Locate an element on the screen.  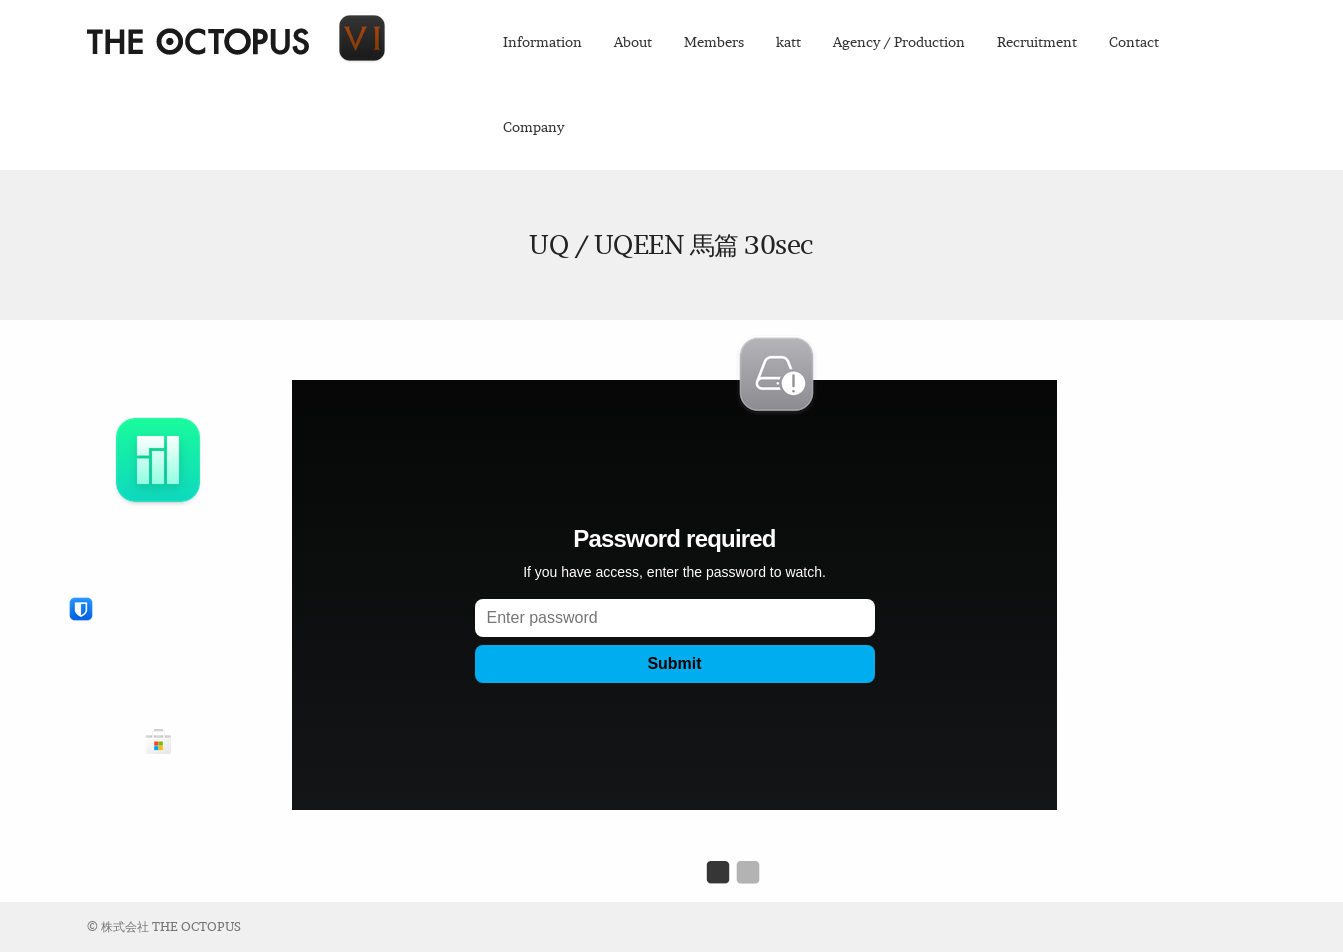
launch manjaro linux application is located at coordinates (158, 460).